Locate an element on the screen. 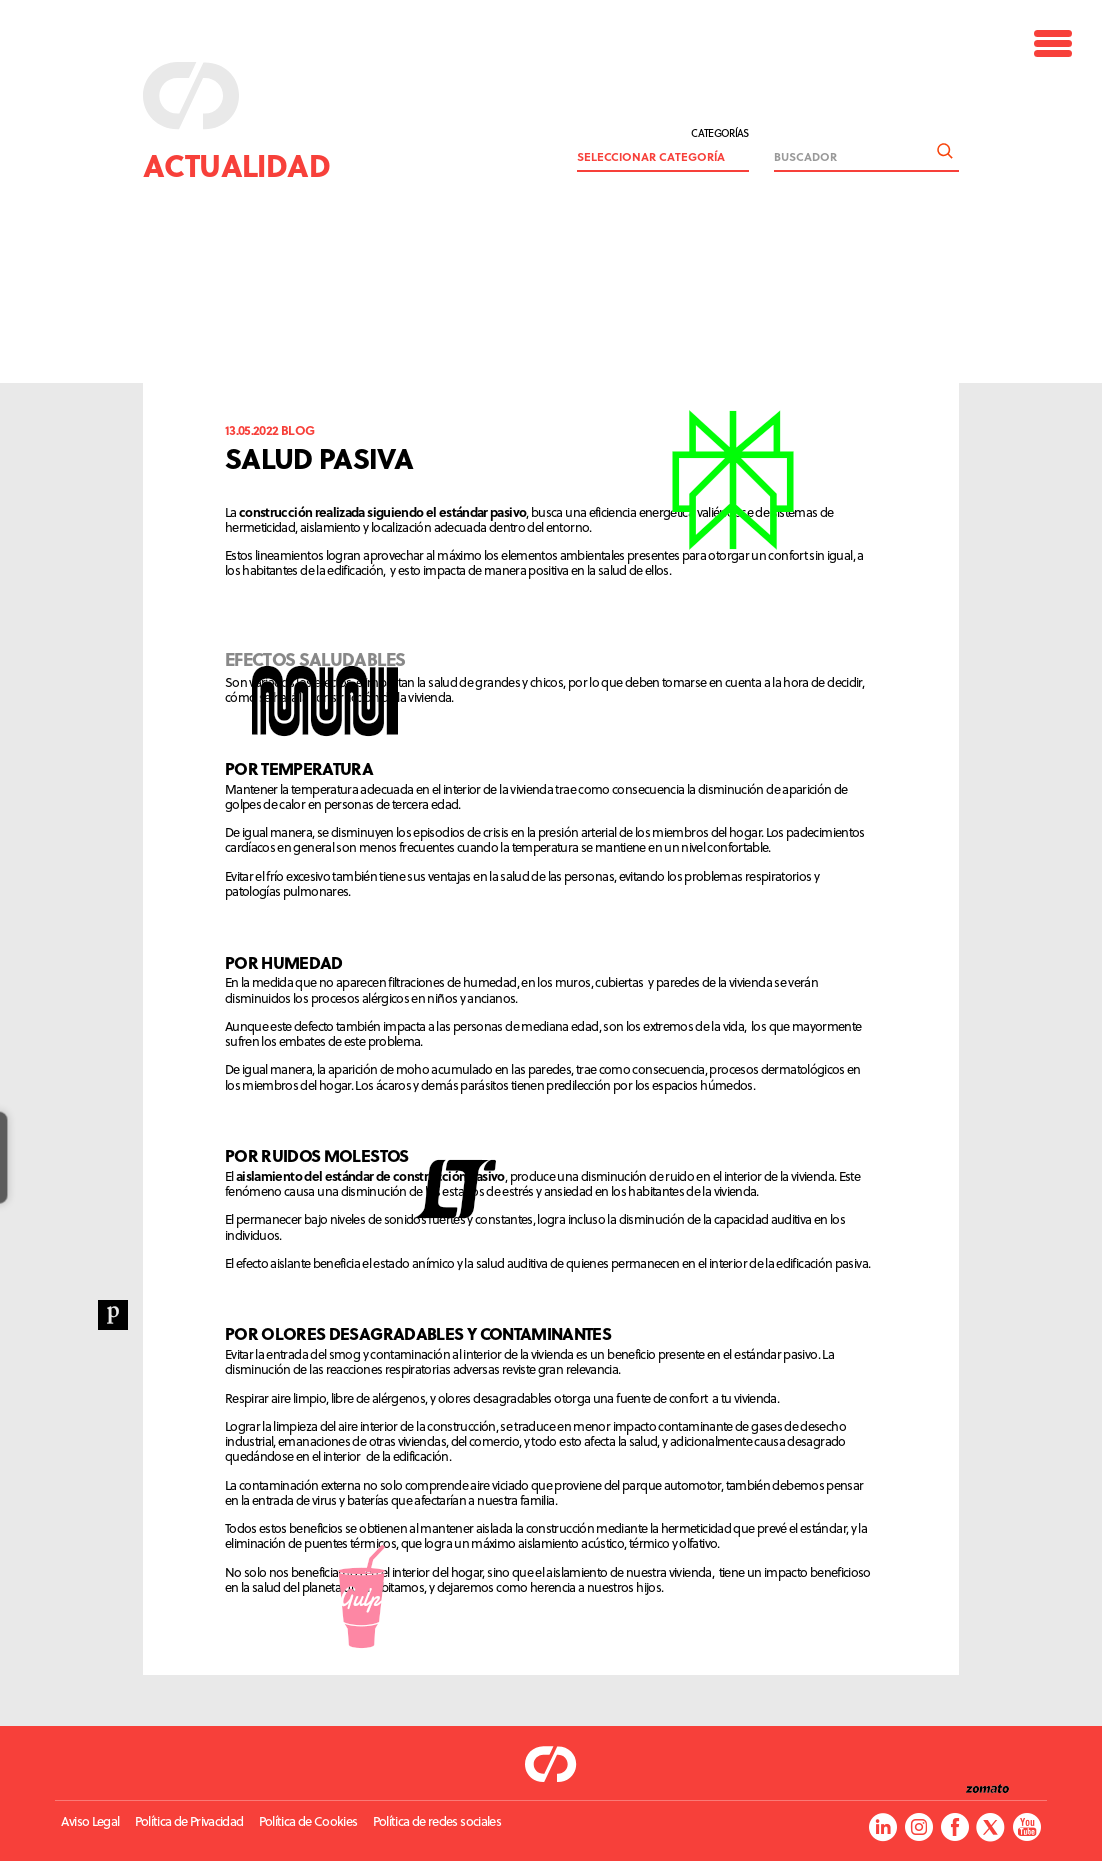 The height and width of the screenshot is (1861, 1102). open perplexity ai app is located at coordinates (733, 480).